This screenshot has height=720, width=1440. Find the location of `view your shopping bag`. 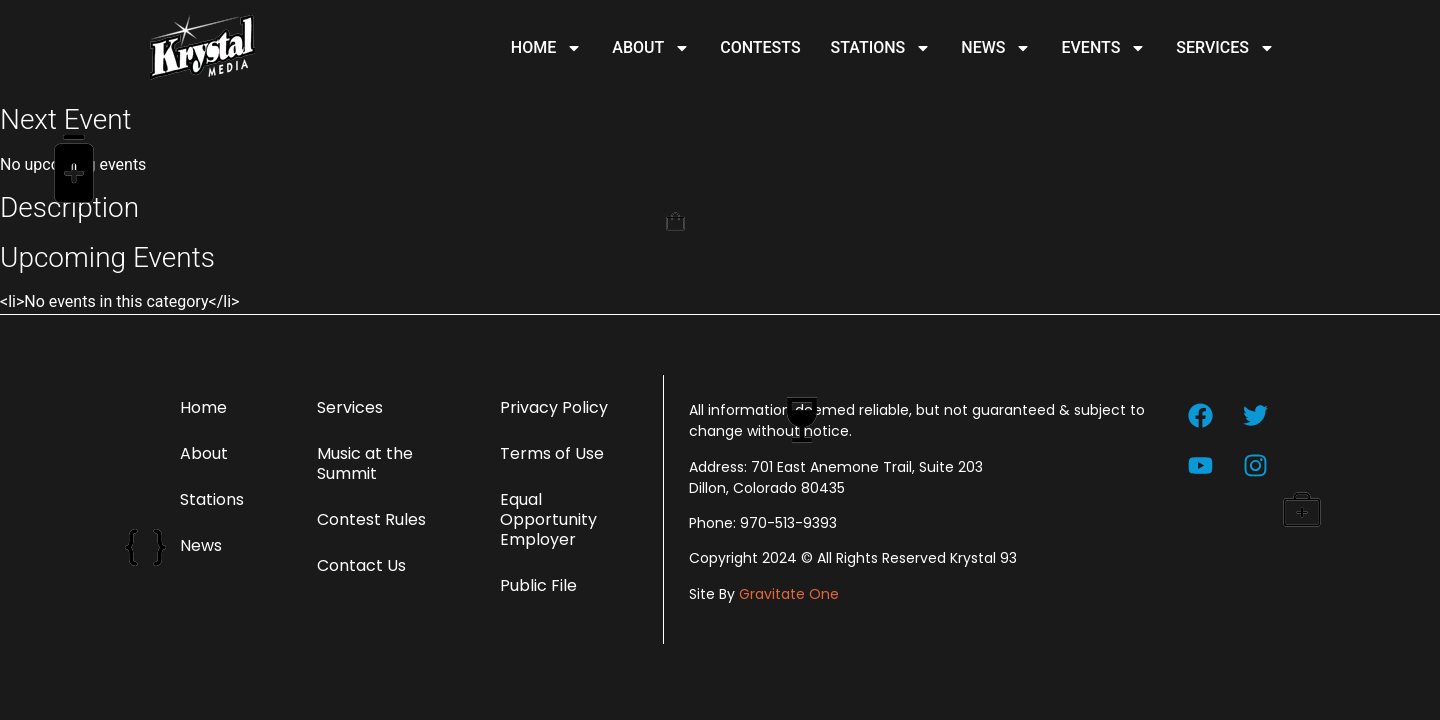

view your shopping bag is located at coordinates (675, 222).